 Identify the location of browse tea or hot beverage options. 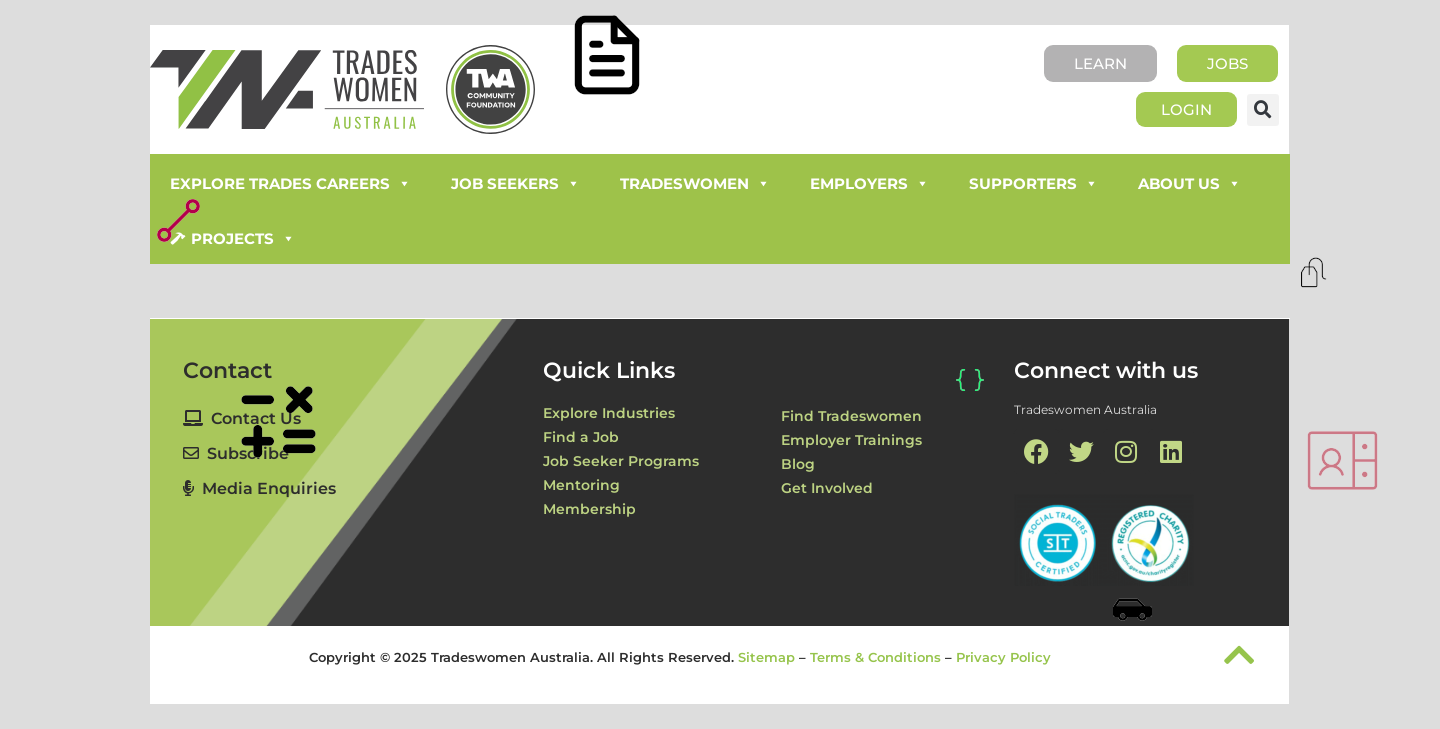
(1312, 273).